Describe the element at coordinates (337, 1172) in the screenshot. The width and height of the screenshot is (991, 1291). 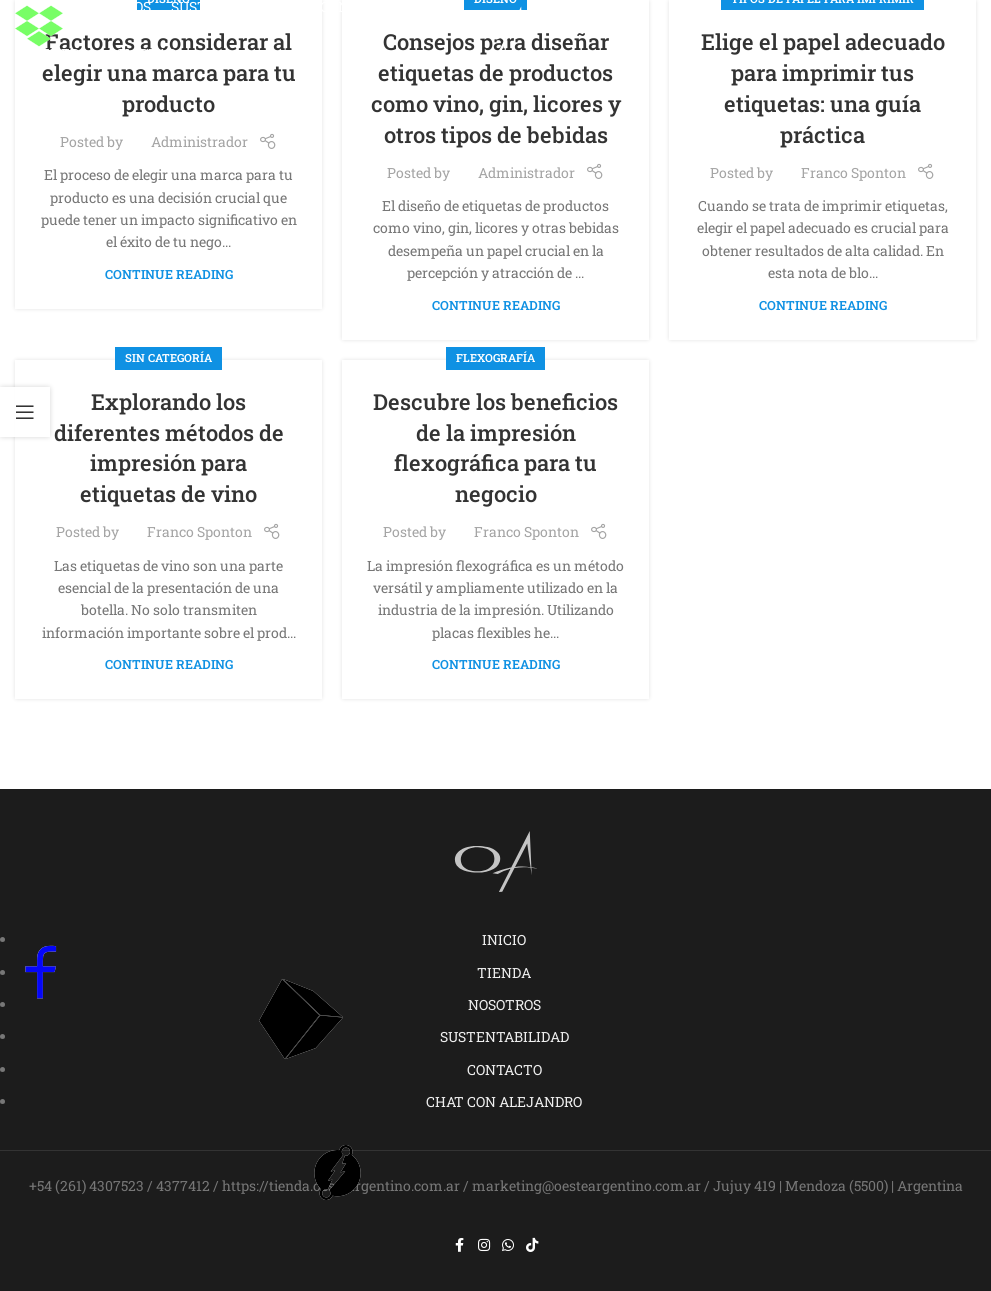
I see `dgraph database logo` at that location.